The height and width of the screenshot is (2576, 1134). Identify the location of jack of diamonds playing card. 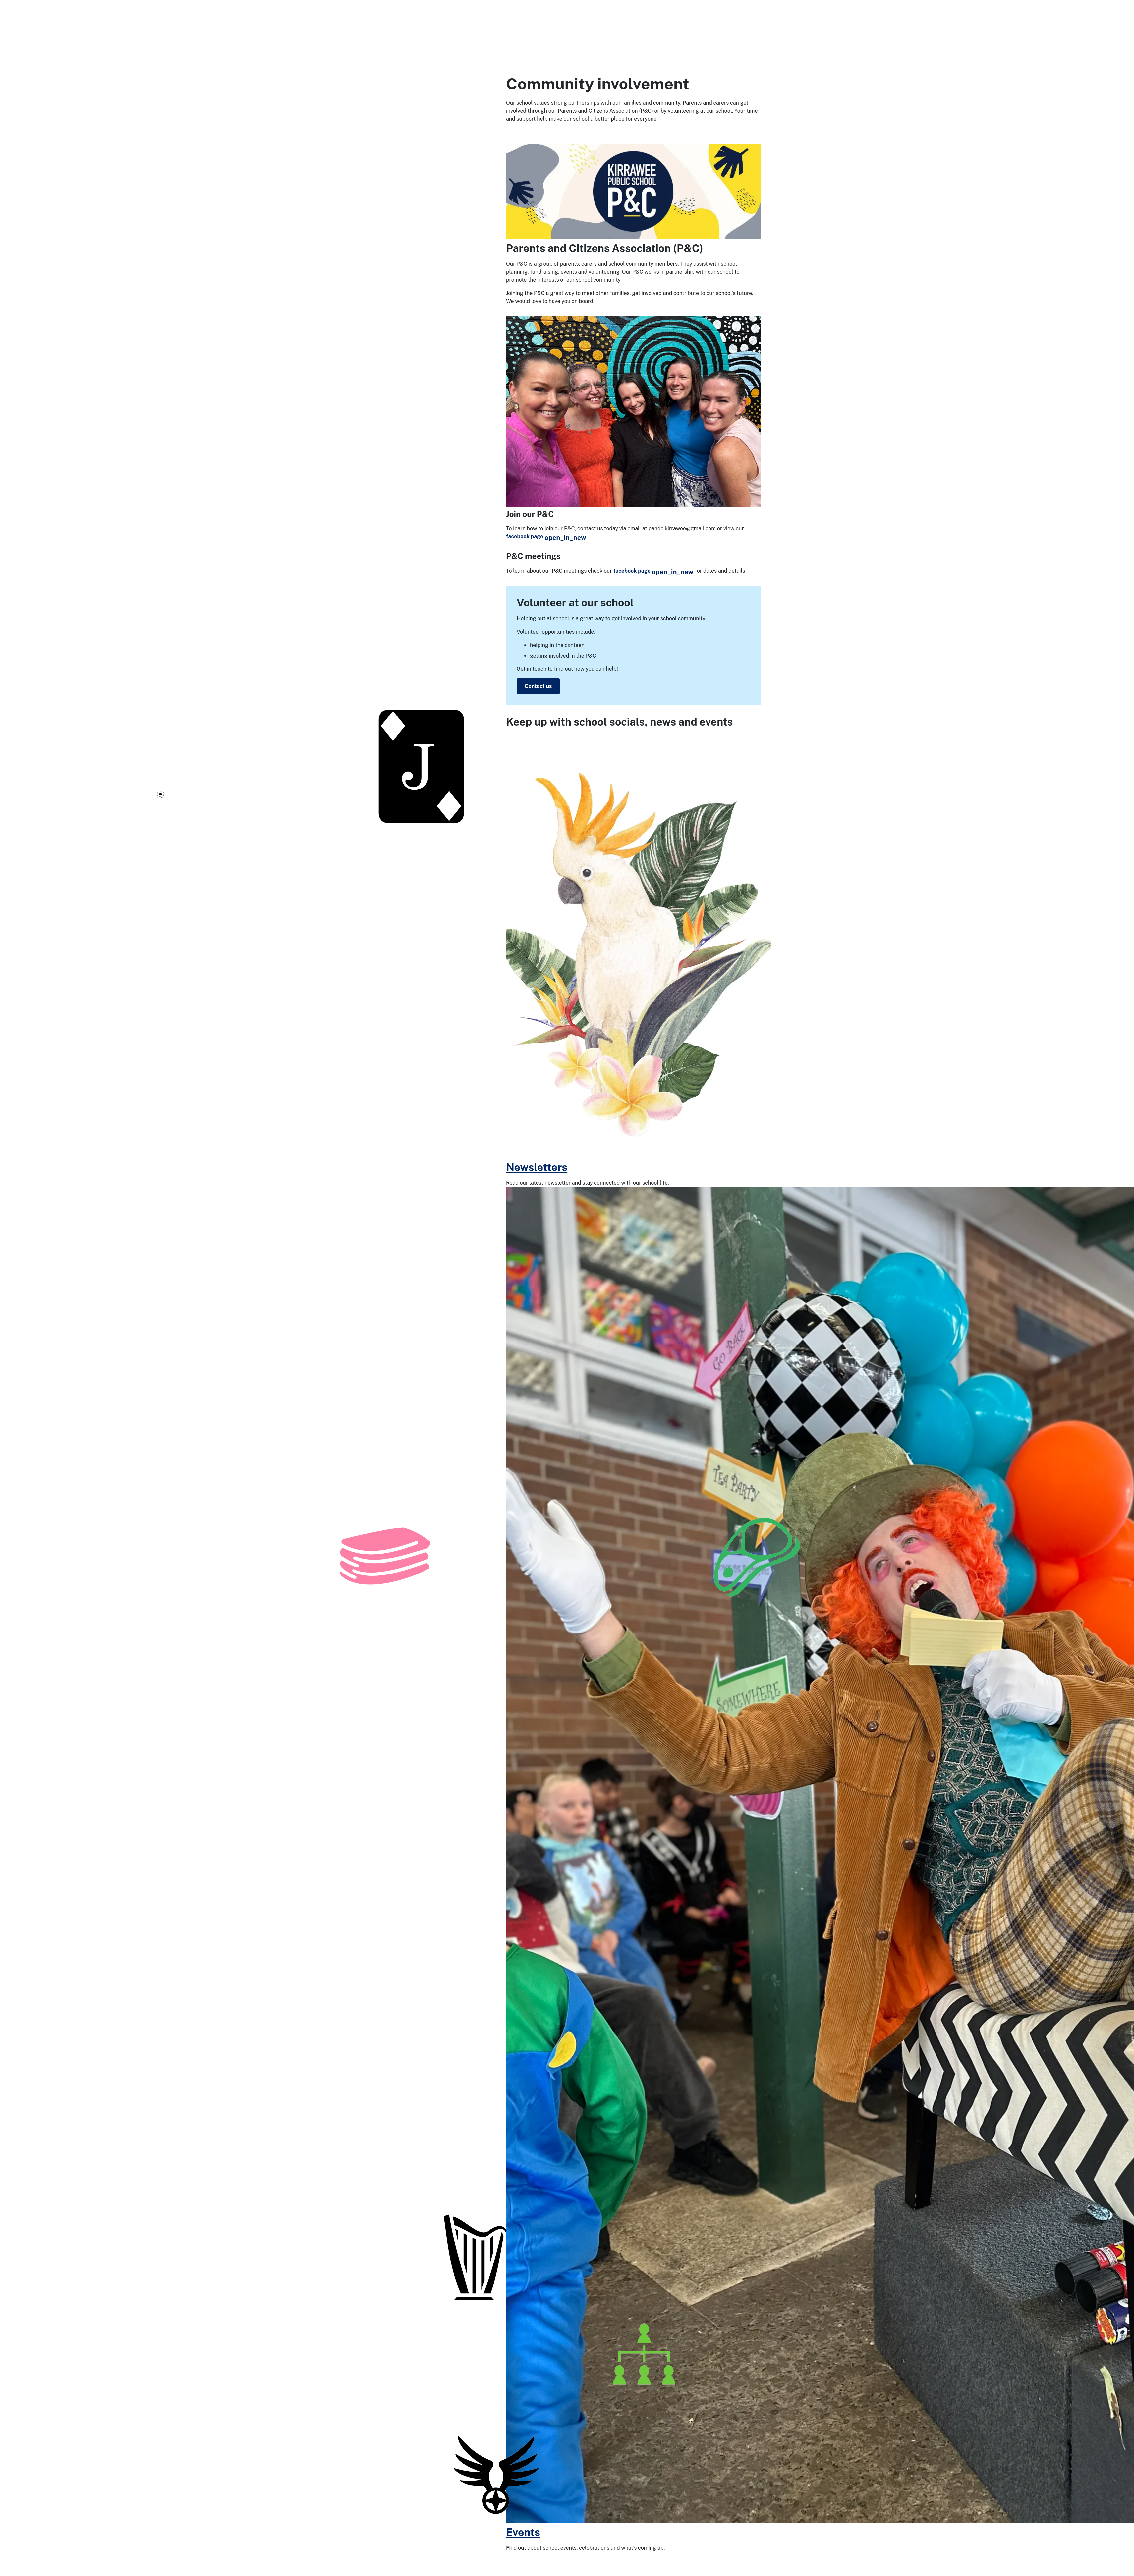
(421, 766).